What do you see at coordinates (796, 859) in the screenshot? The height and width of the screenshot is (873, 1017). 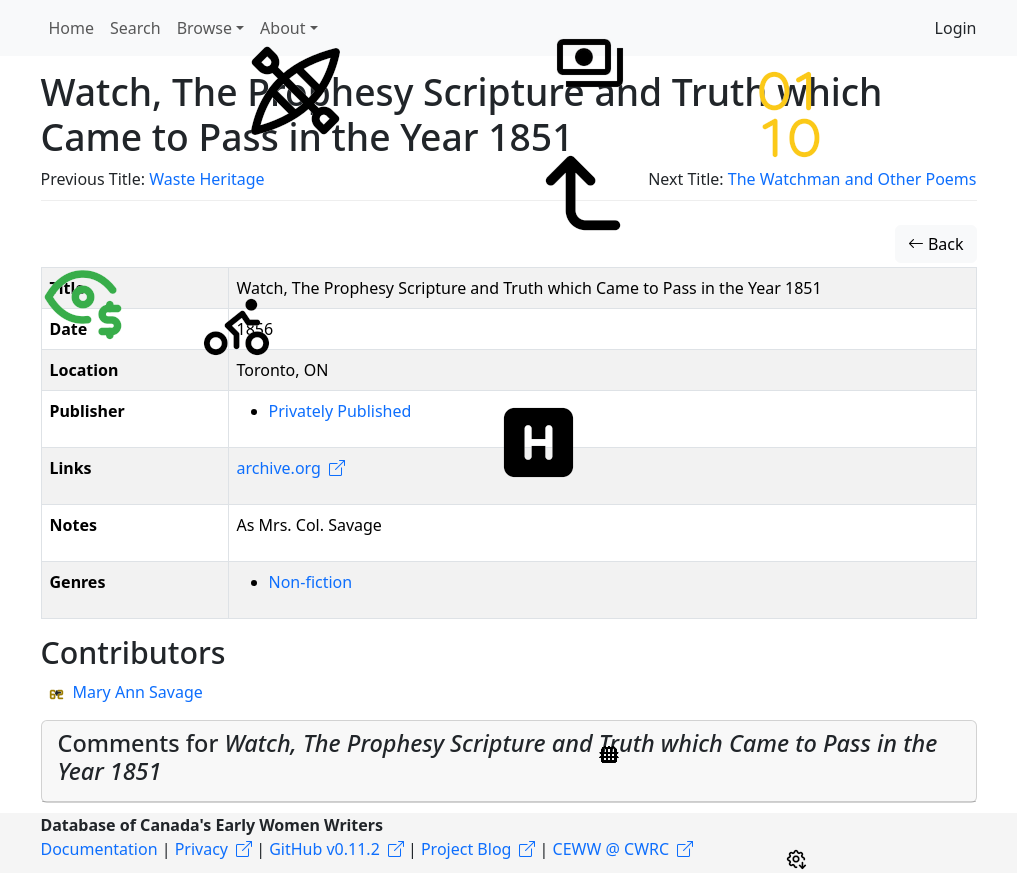 I see `download or export settings` at bounding box center [796, 859].